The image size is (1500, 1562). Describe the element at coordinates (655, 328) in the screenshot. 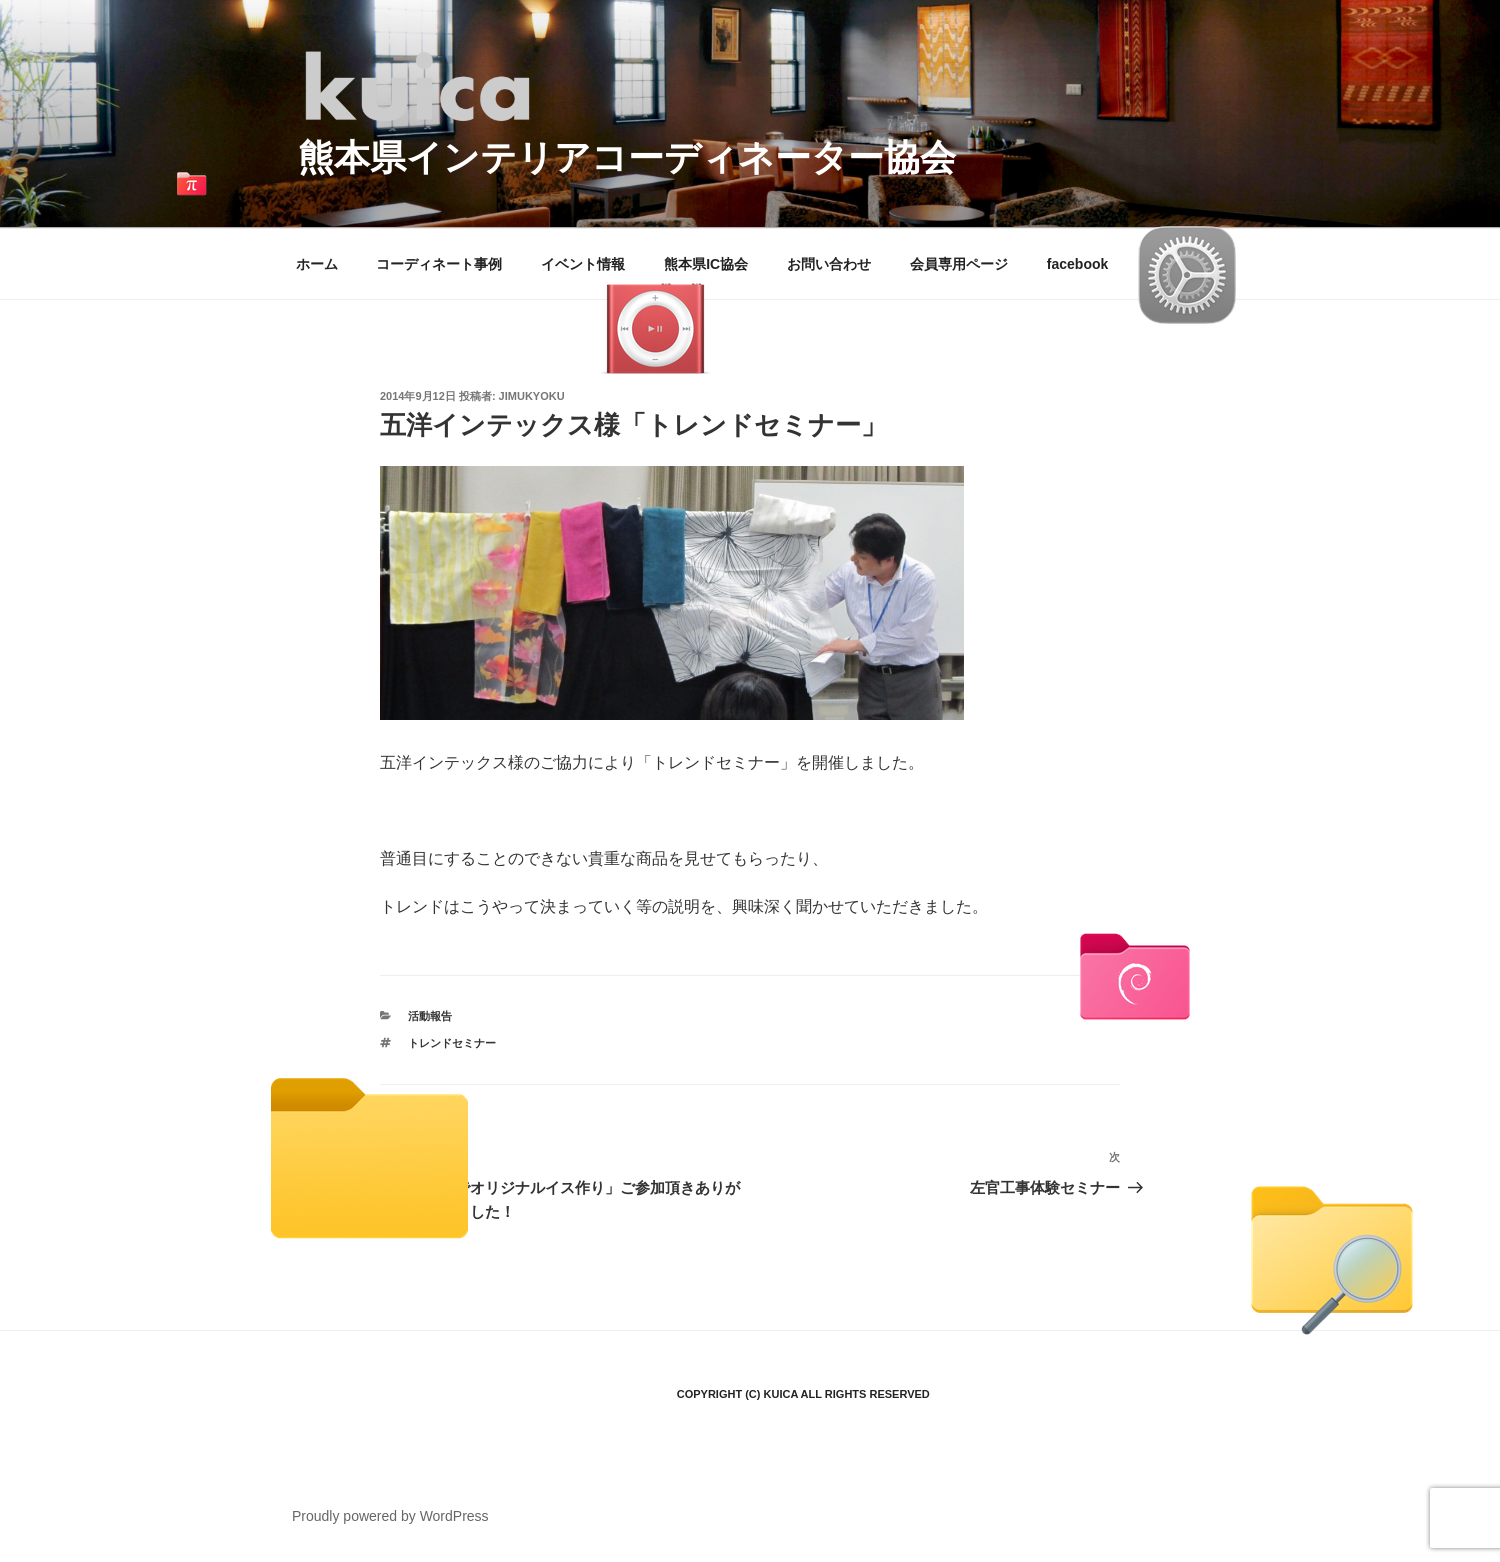

I see `iPod shuffle device connected` at that location.